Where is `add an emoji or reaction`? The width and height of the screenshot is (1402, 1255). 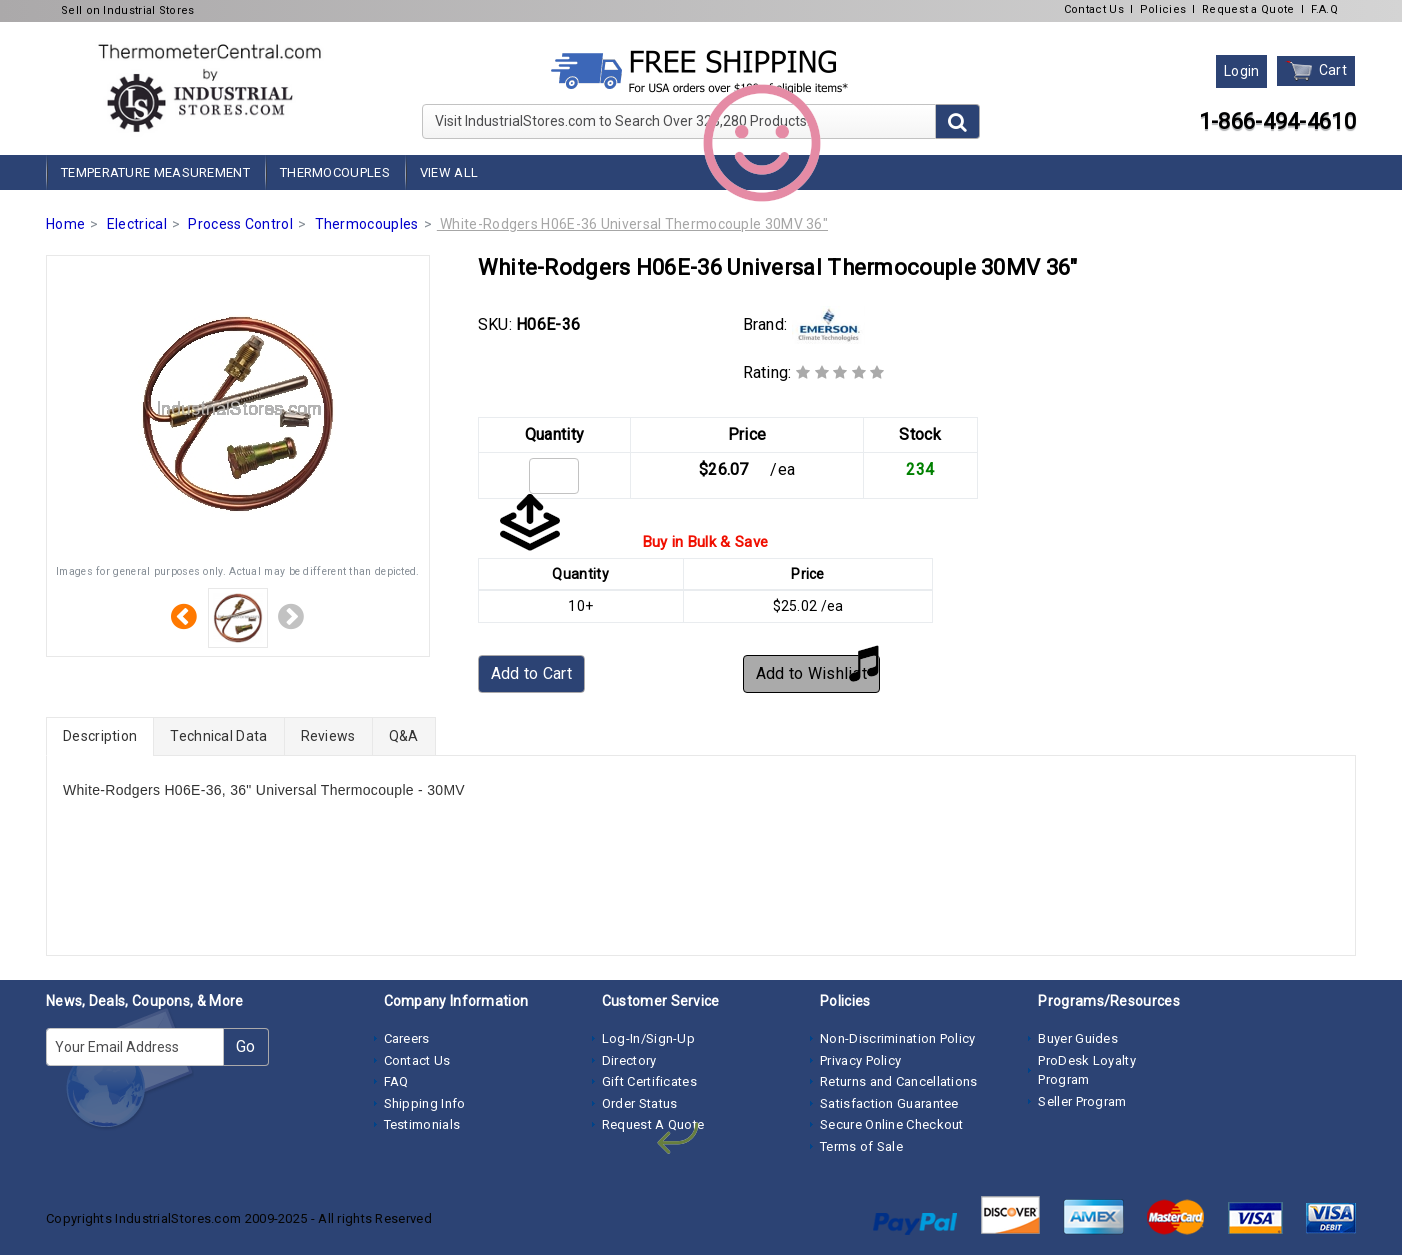
add an emoji or reaction is located at coordinates (762, 143).